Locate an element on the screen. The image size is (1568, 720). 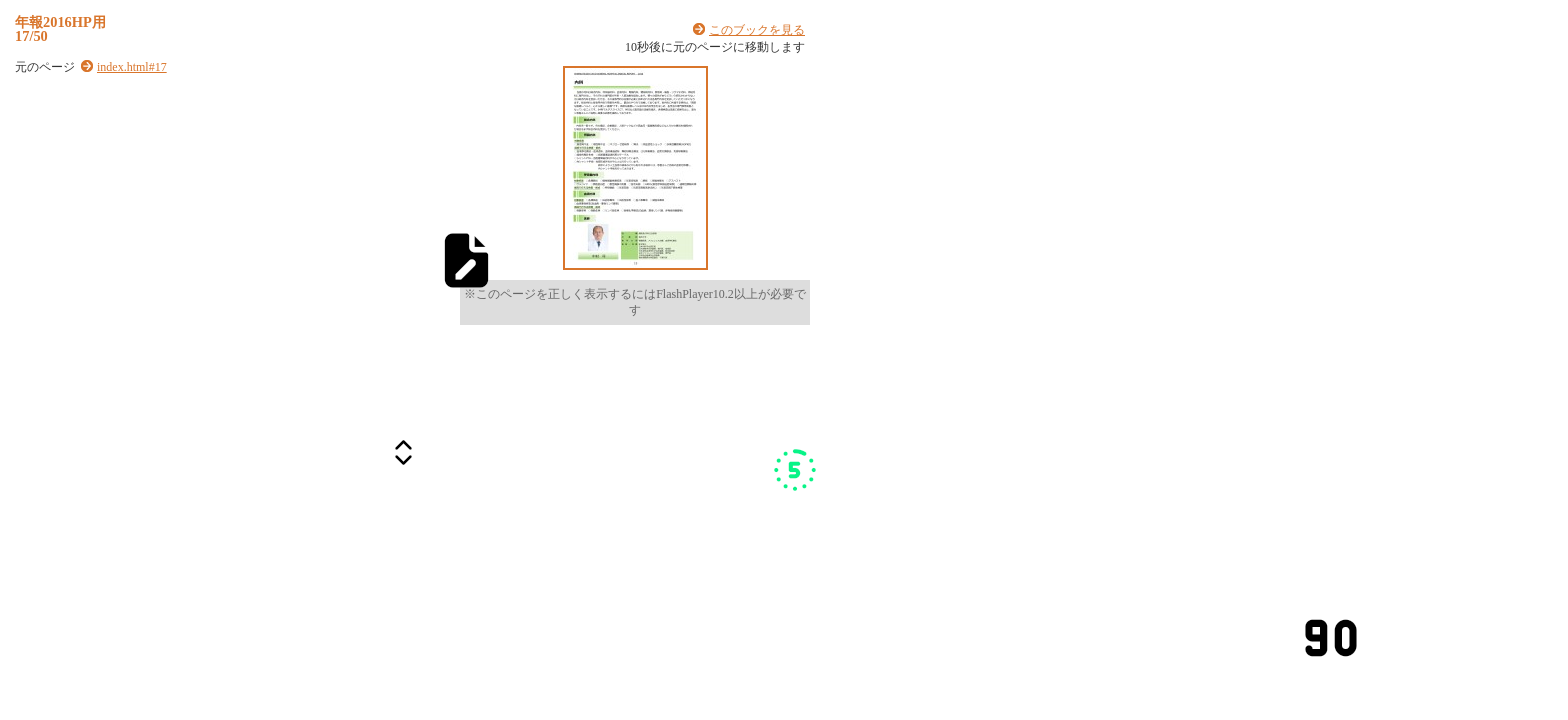
set timer or countdown for 5 minutes is located at coordinates (795, 470).